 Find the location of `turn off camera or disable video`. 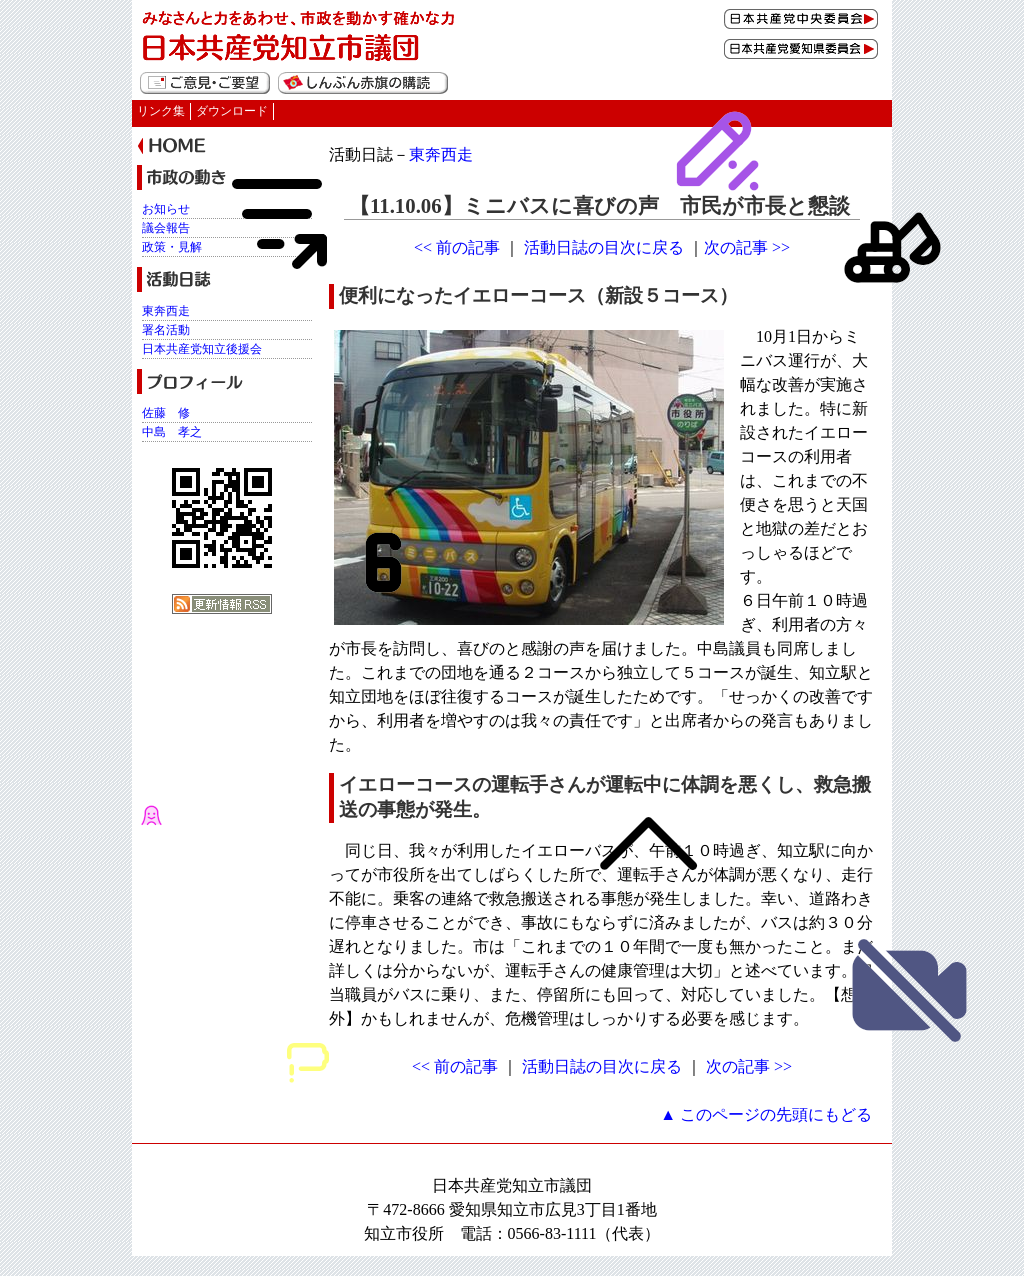

turn off camera or disable video is located at coordinates (909, 990).